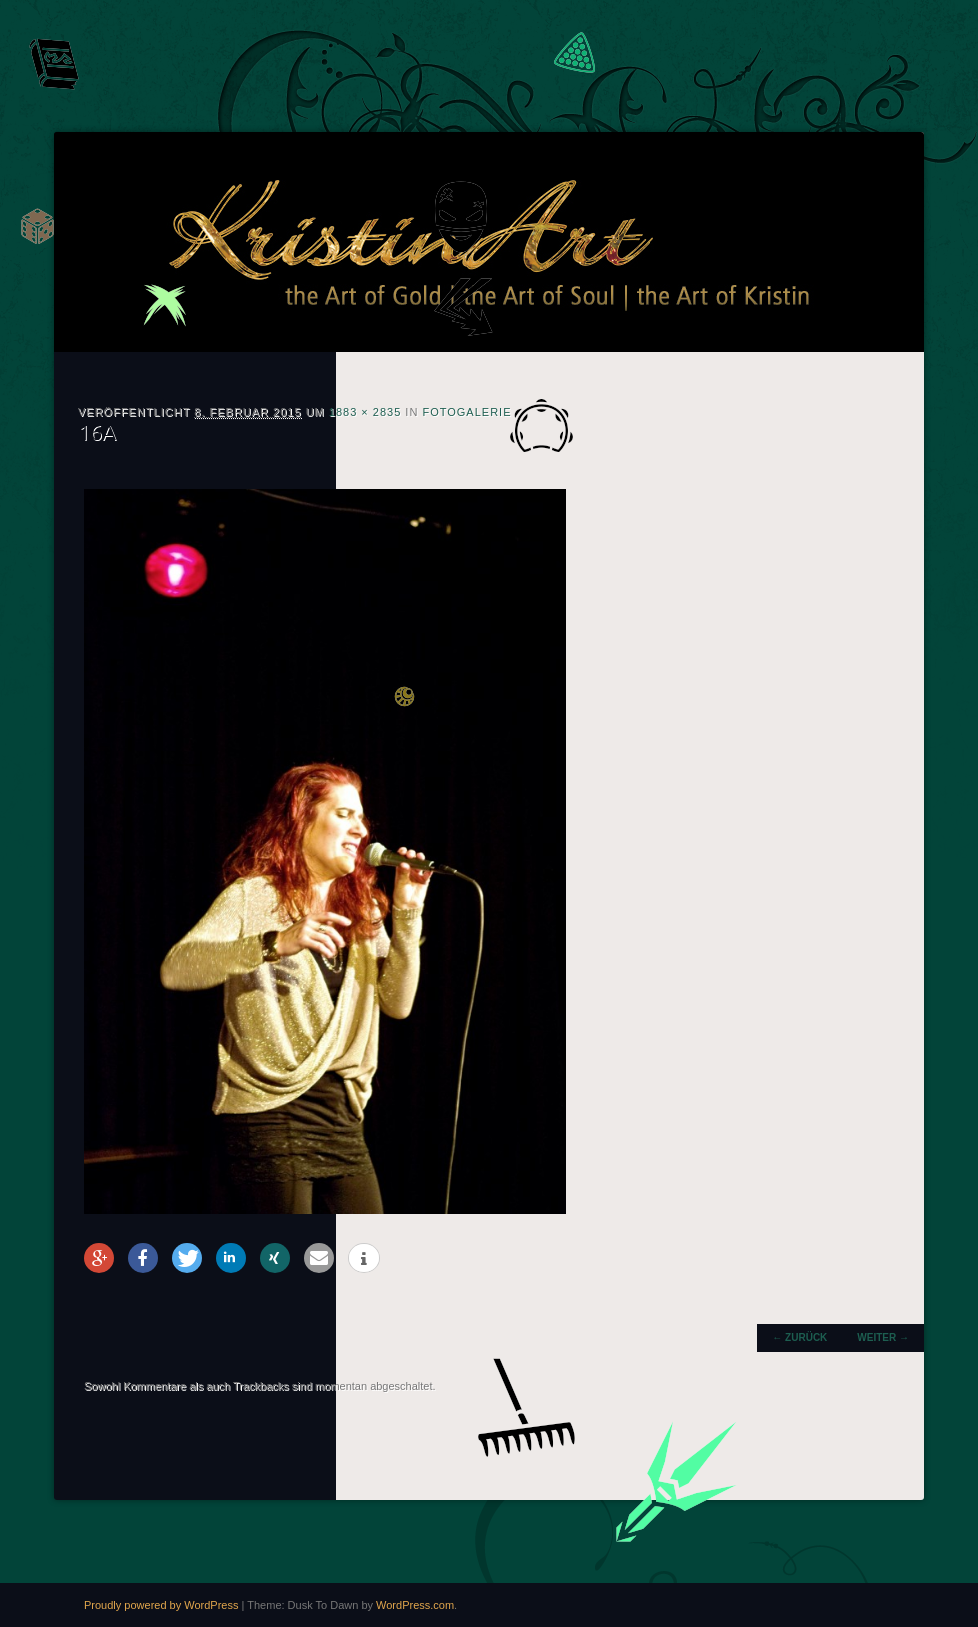  Describe the element at coordinates (461, 217) in the screenshot. I see `select a villain or antagonist character` at that location.